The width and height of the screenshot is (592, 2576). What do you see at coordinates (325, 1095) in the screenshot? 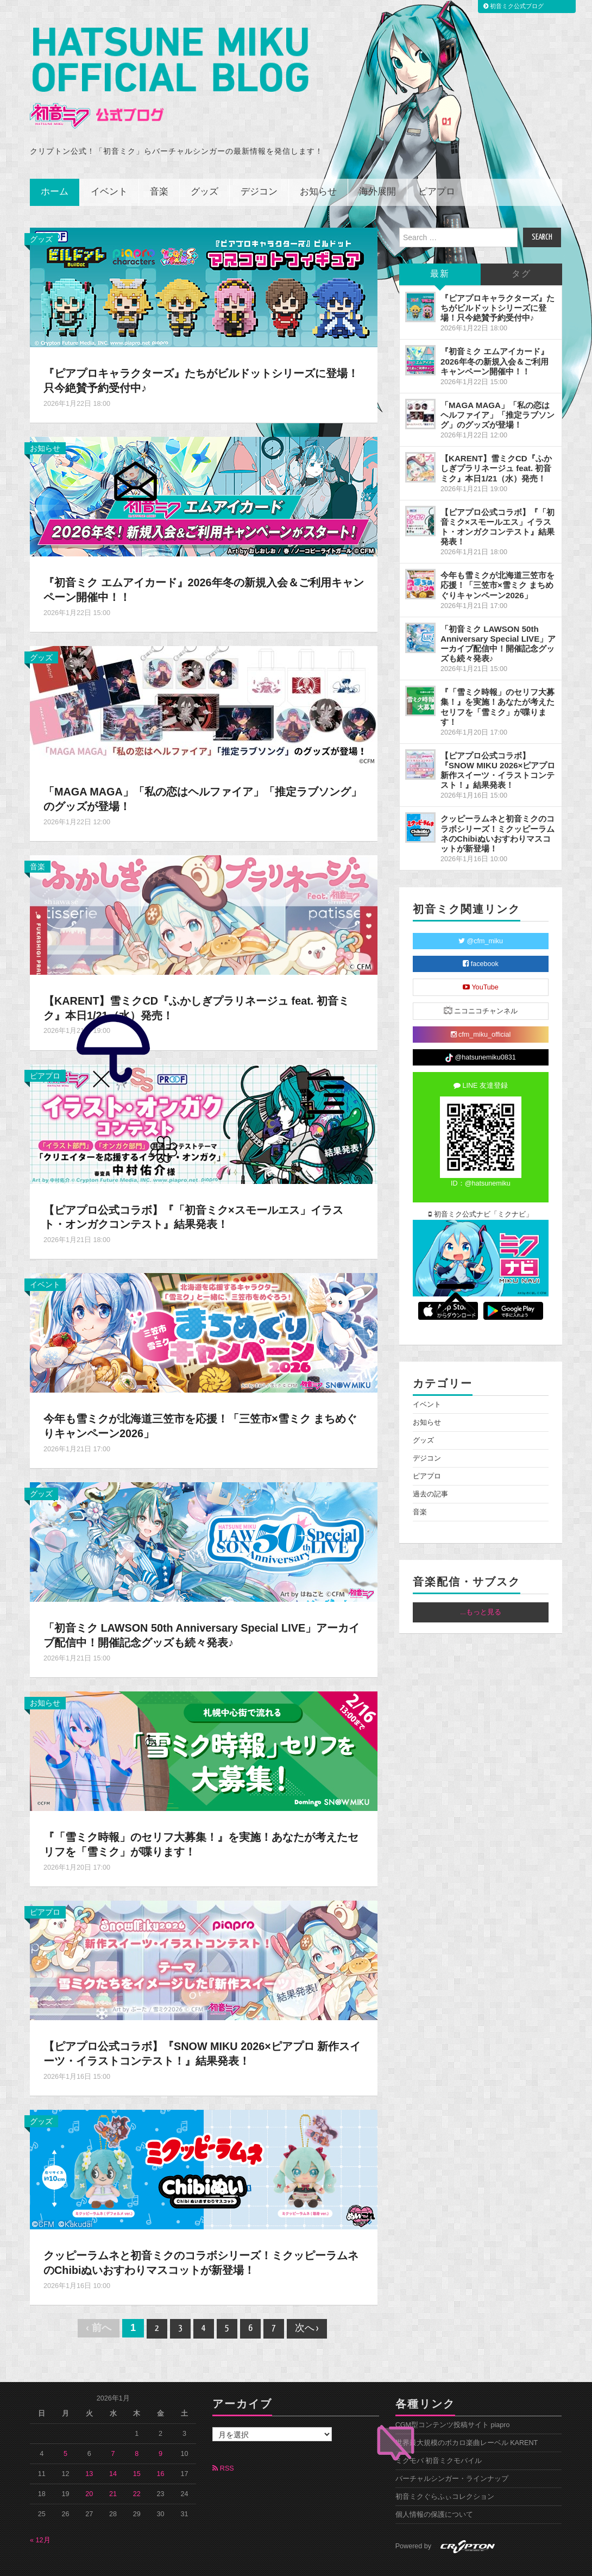
I see `increase text indentation` at bounding box center [325, 1095].